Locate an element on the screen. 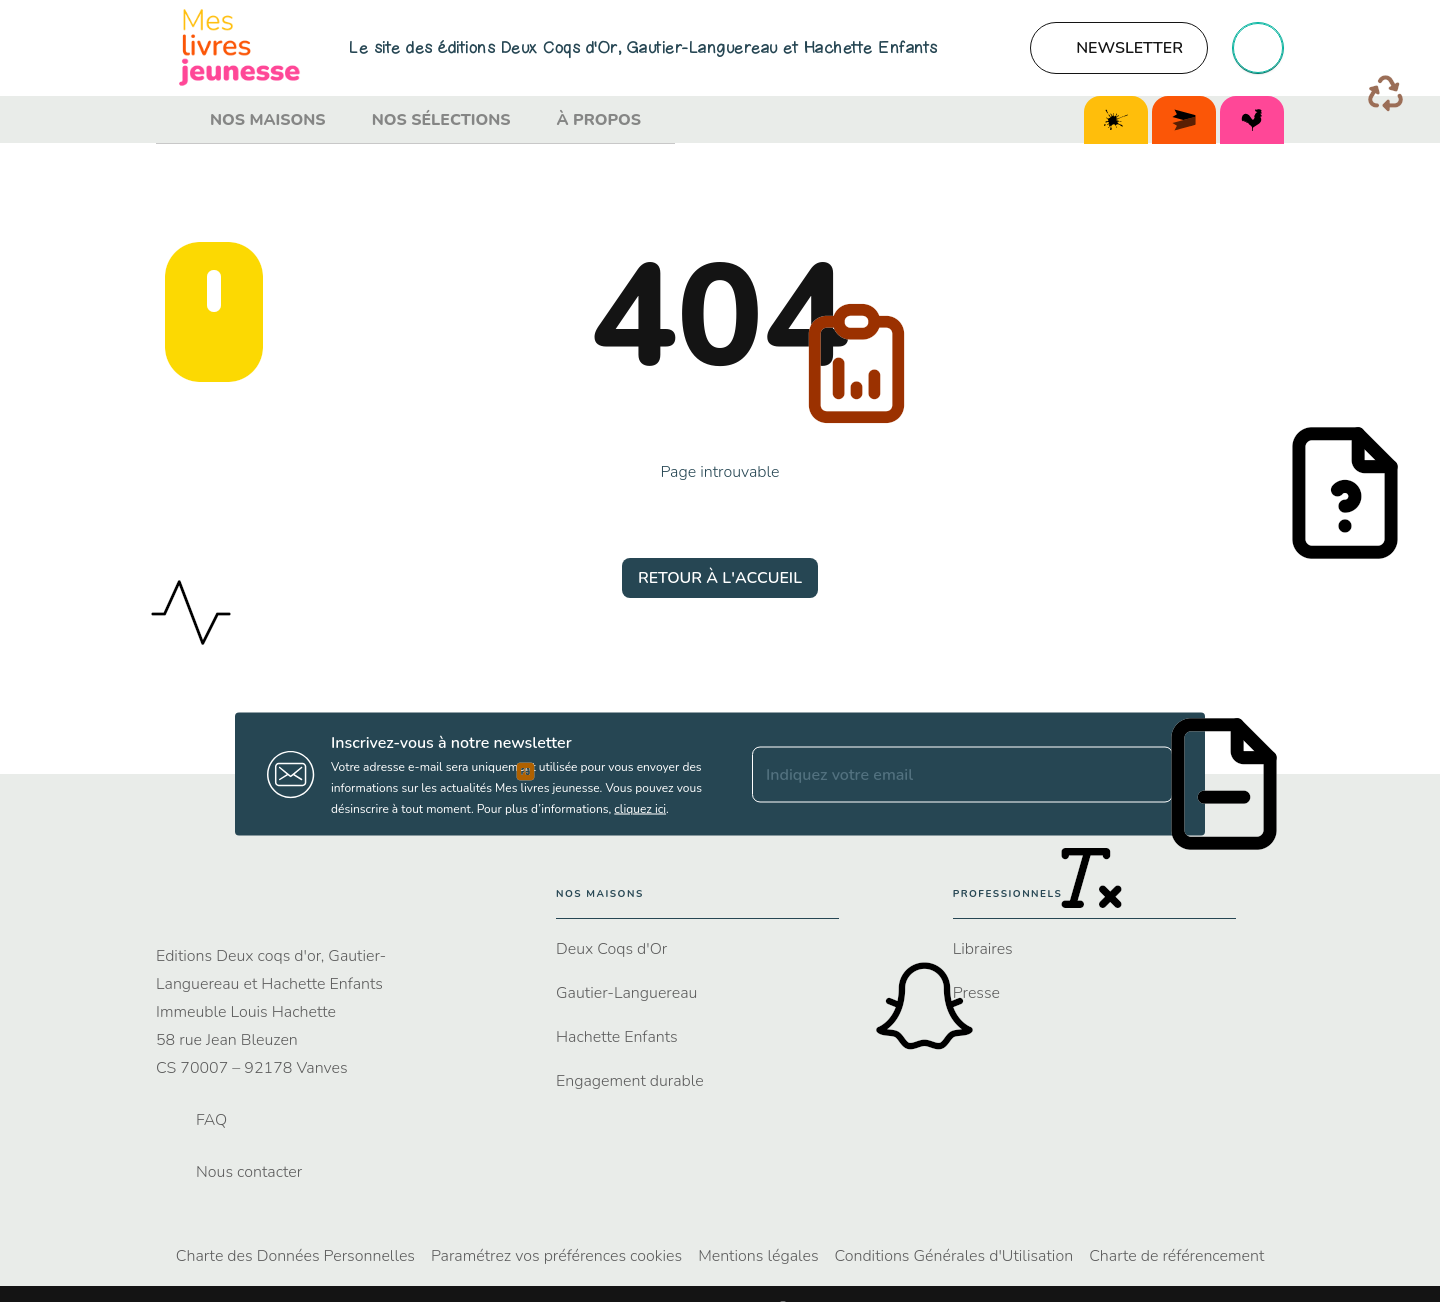 Image resolution: width=1440 pixels, height=1302 pixels. open Snapchat app is located at coordinates (924, 1007).